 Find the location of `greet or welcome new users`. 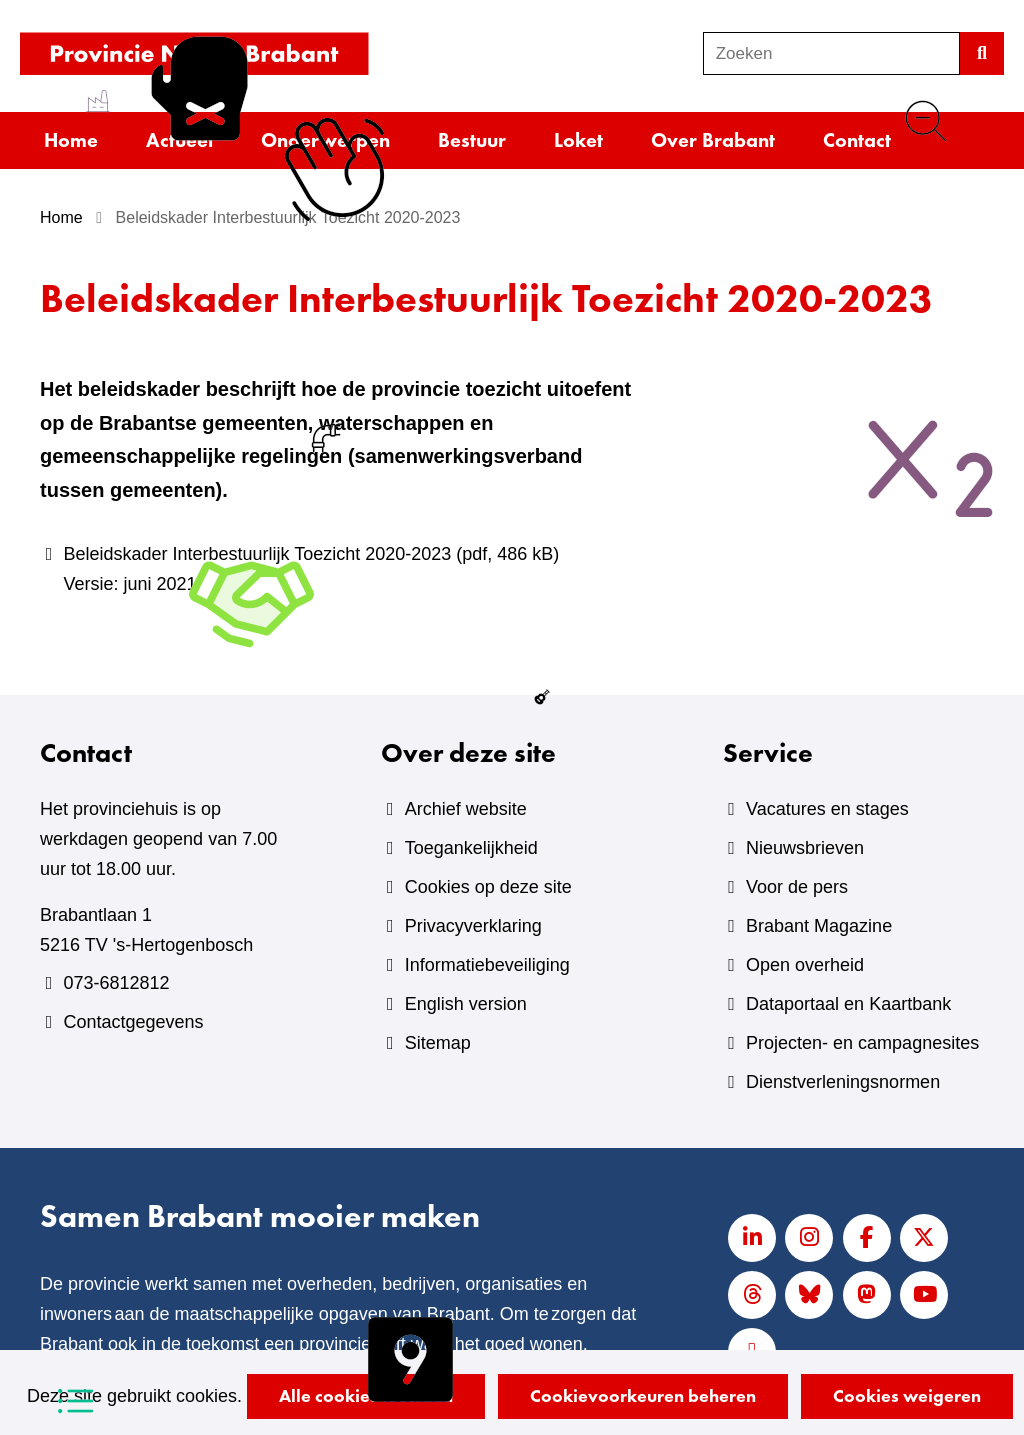

greet or welcome new users is located at coordinates (334, 167).